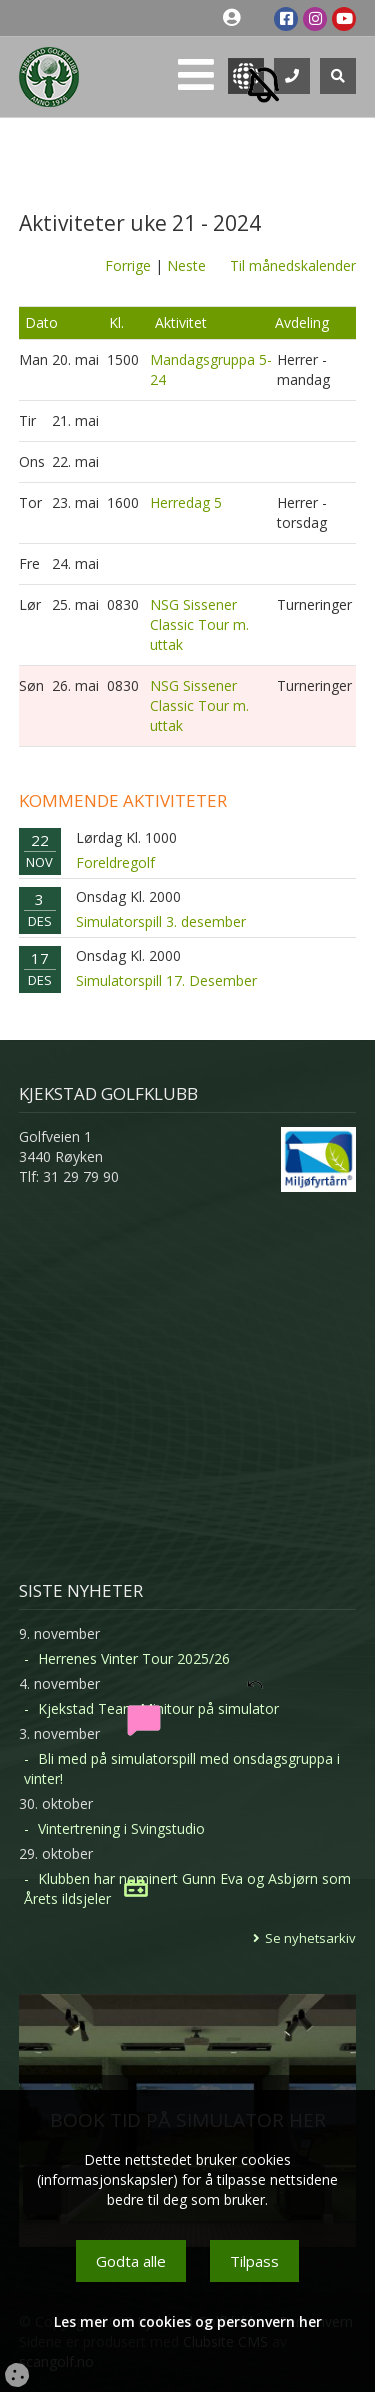 The image size is (375, 2392). What do you see at coordinates (144, 1718) in the screenshot?
I see `open chat or messaging` at bounding box center [144, 1718].